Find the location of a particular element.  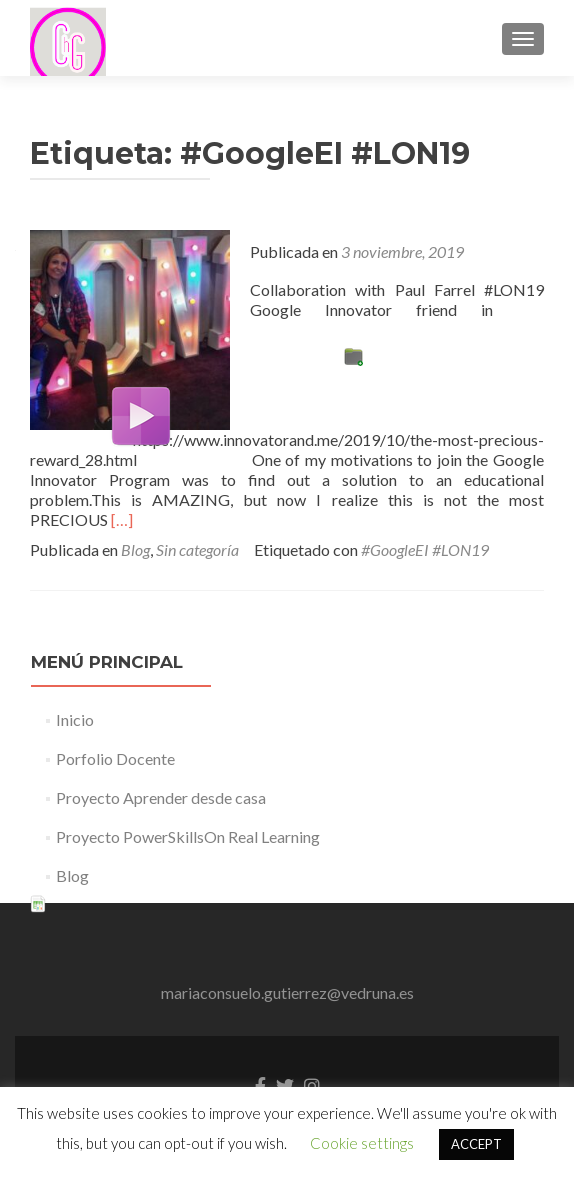

create a new folder is located at coordinates (353, 356).